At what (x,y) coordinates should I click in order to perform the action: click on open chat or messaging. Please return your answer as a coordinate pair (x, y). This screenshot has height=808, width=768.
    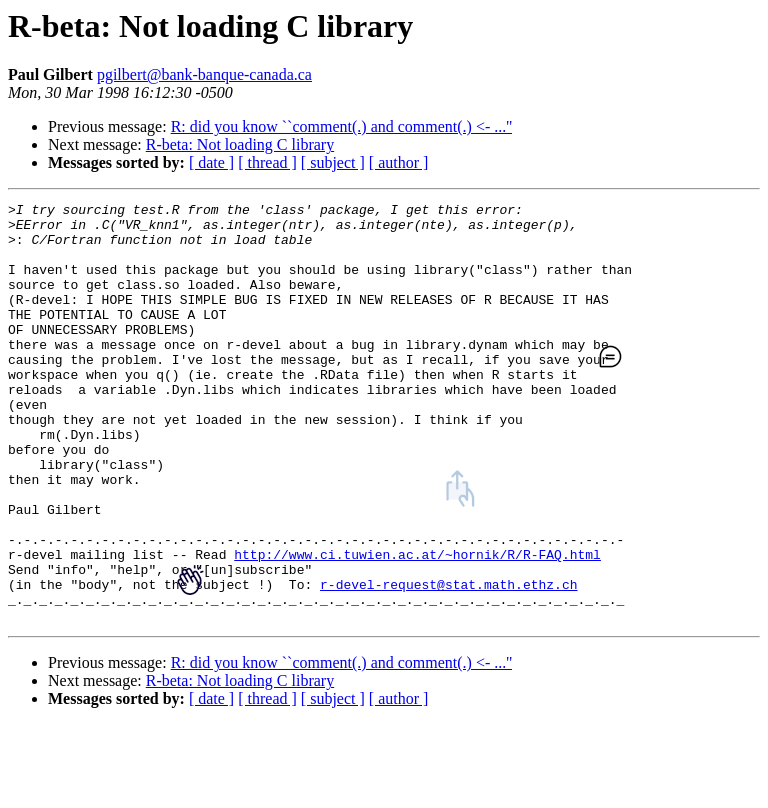
    Looking at the image, I should click on (610, 357).